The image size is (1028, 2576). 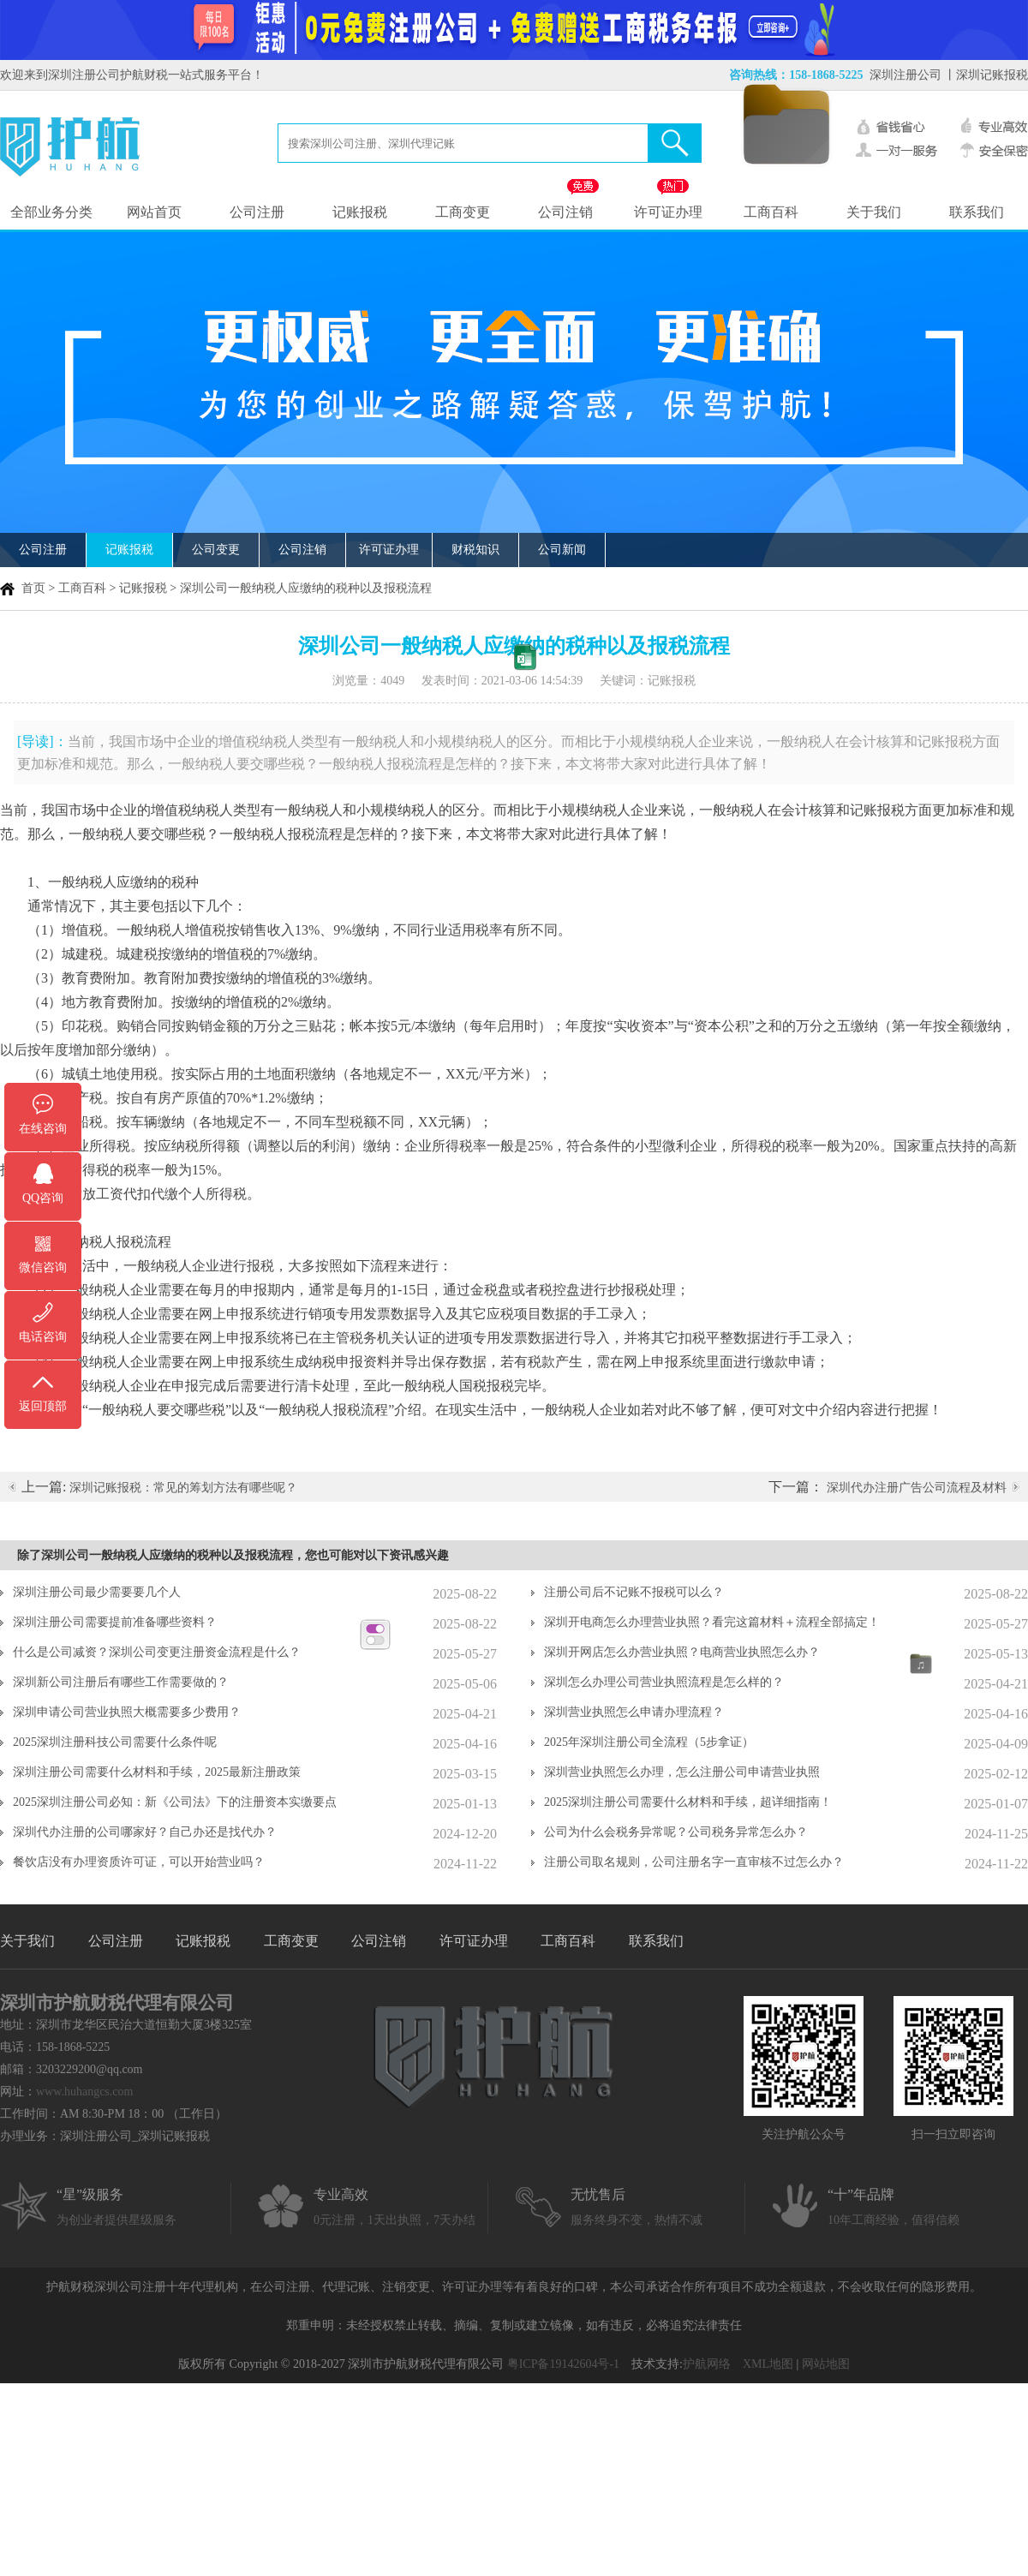 What do you see at coordinates (525, 657) in the screenshot?
I see `open a microsoft excel spreadsheet file` at bounding box center [525, 657].